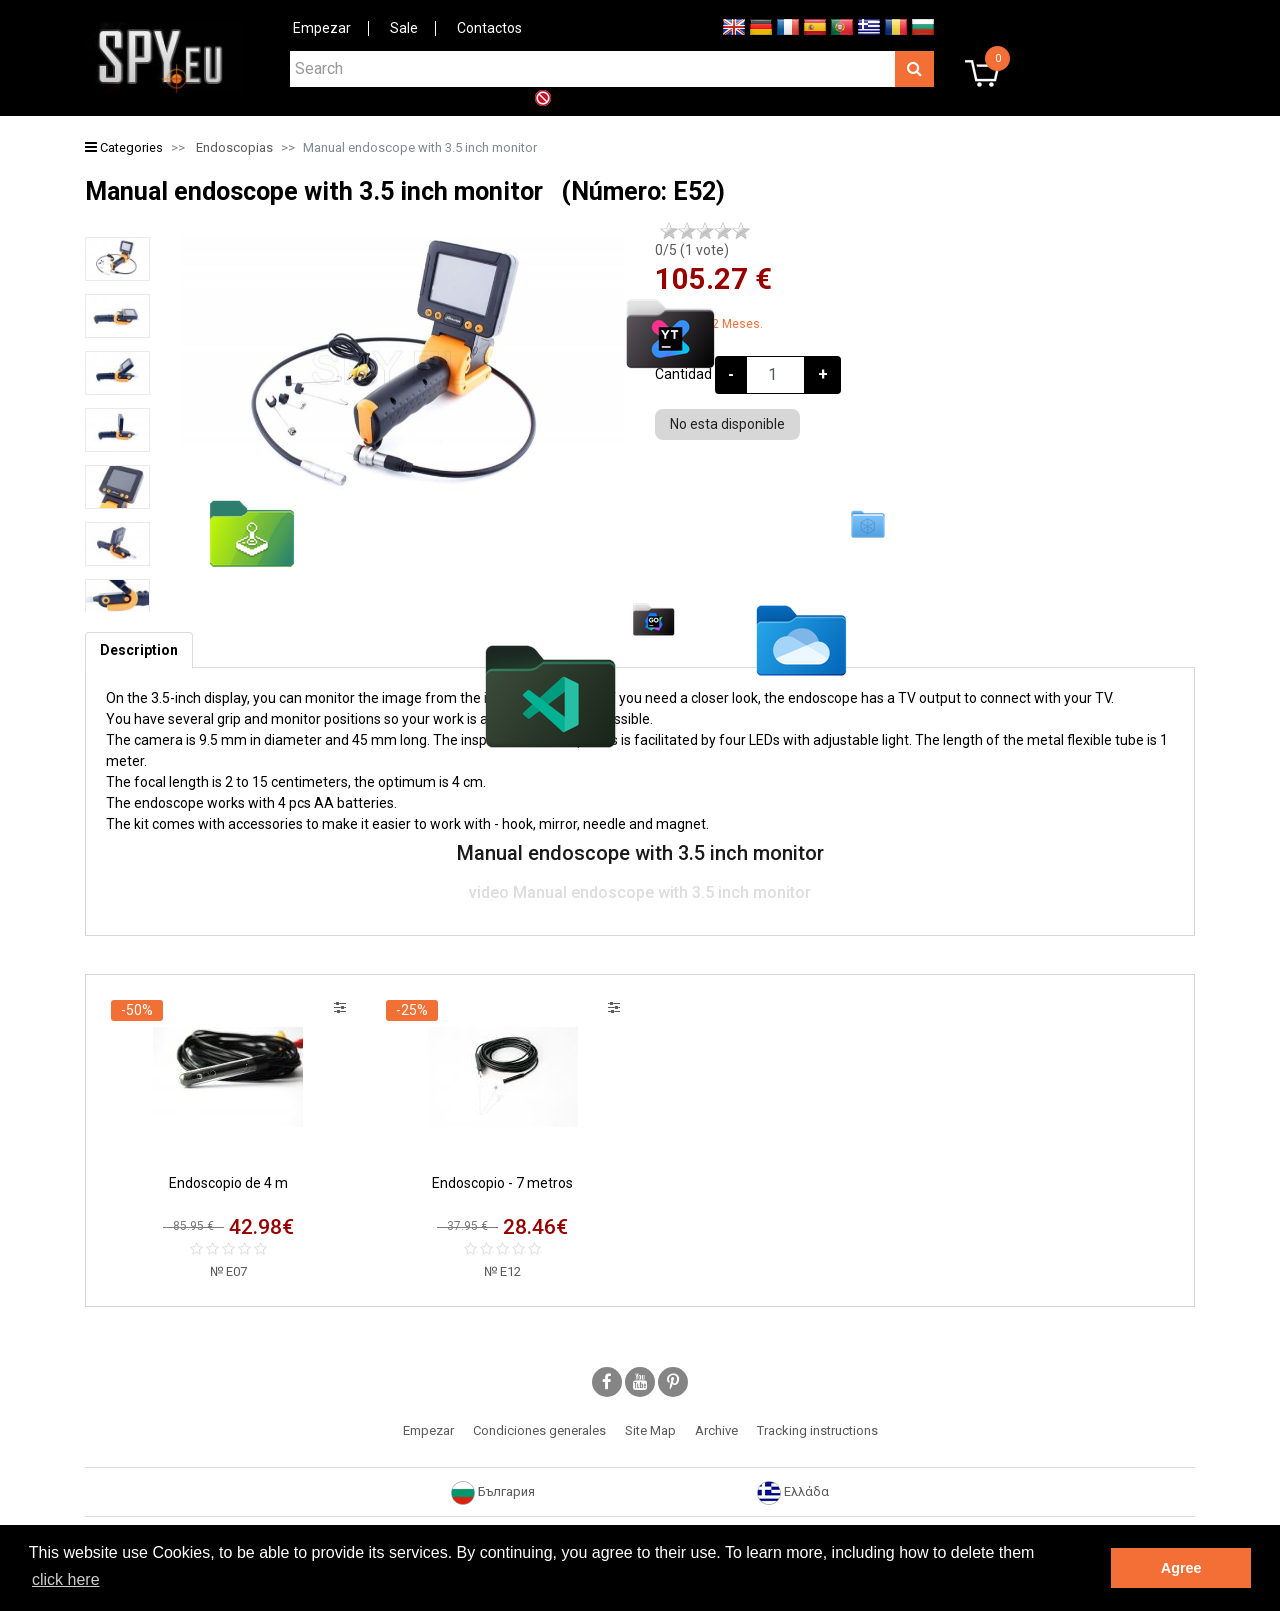  What do you see at coordinates (670, 336) in the screenshot?
I see `open YouTrack project folder` at bounding box center [670, 336].